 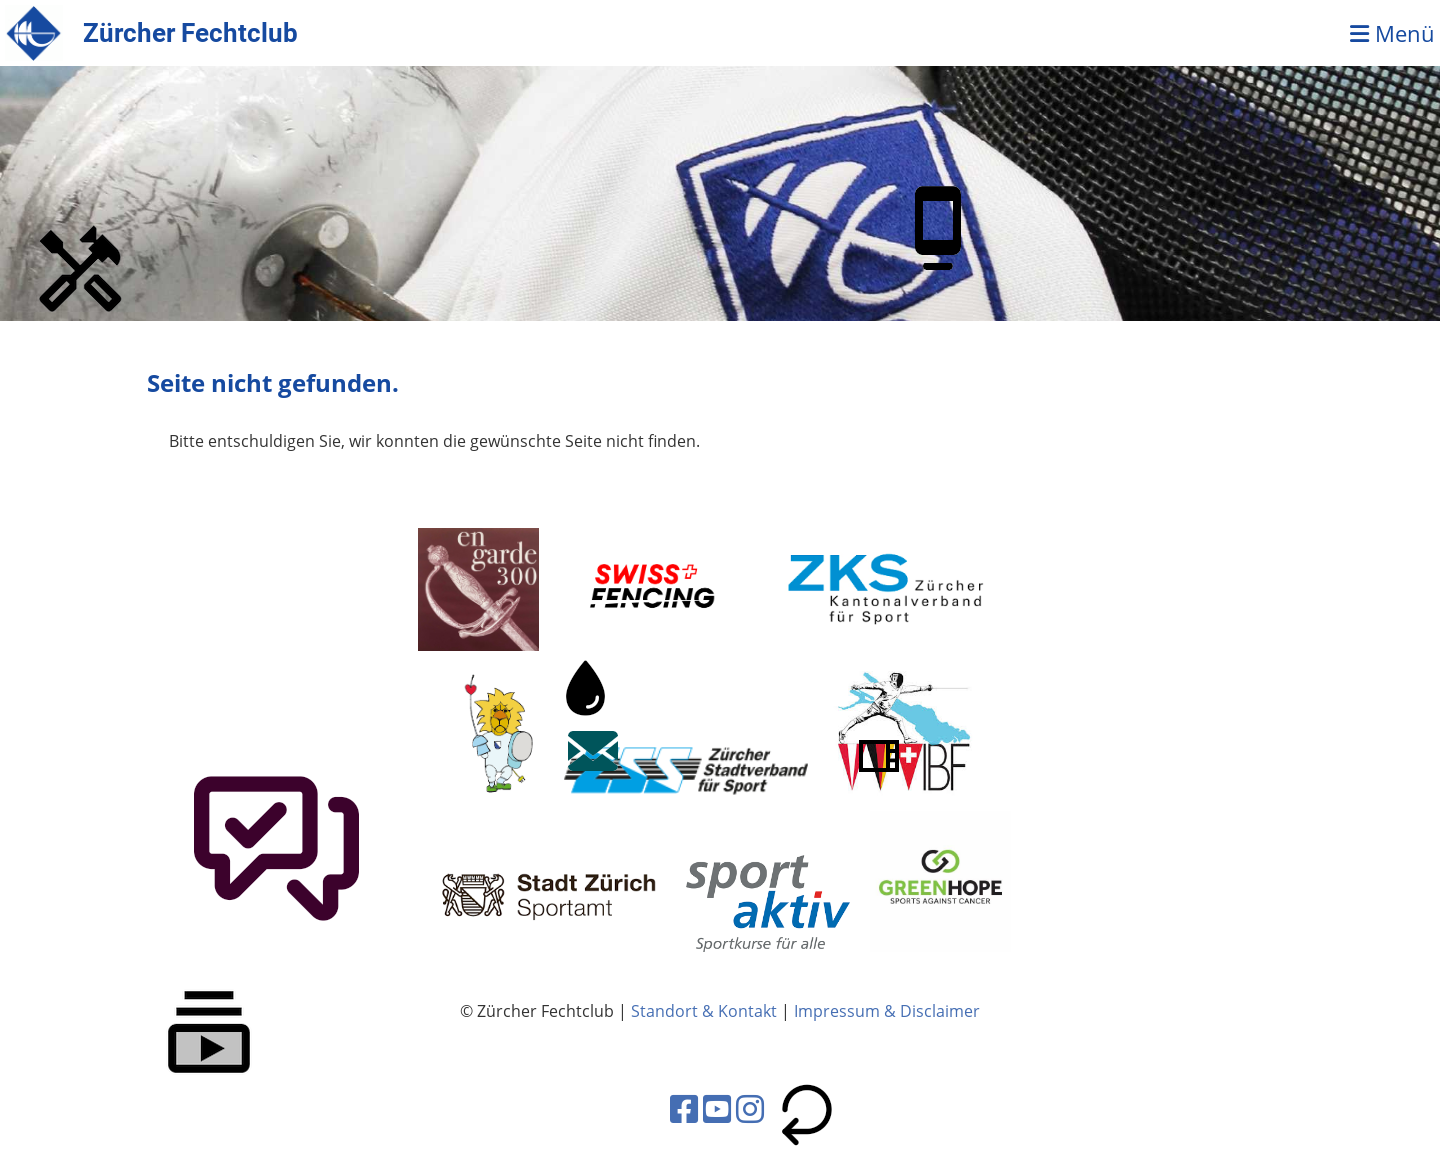 I want to click on open your inbox, so click(x=593, y=751).